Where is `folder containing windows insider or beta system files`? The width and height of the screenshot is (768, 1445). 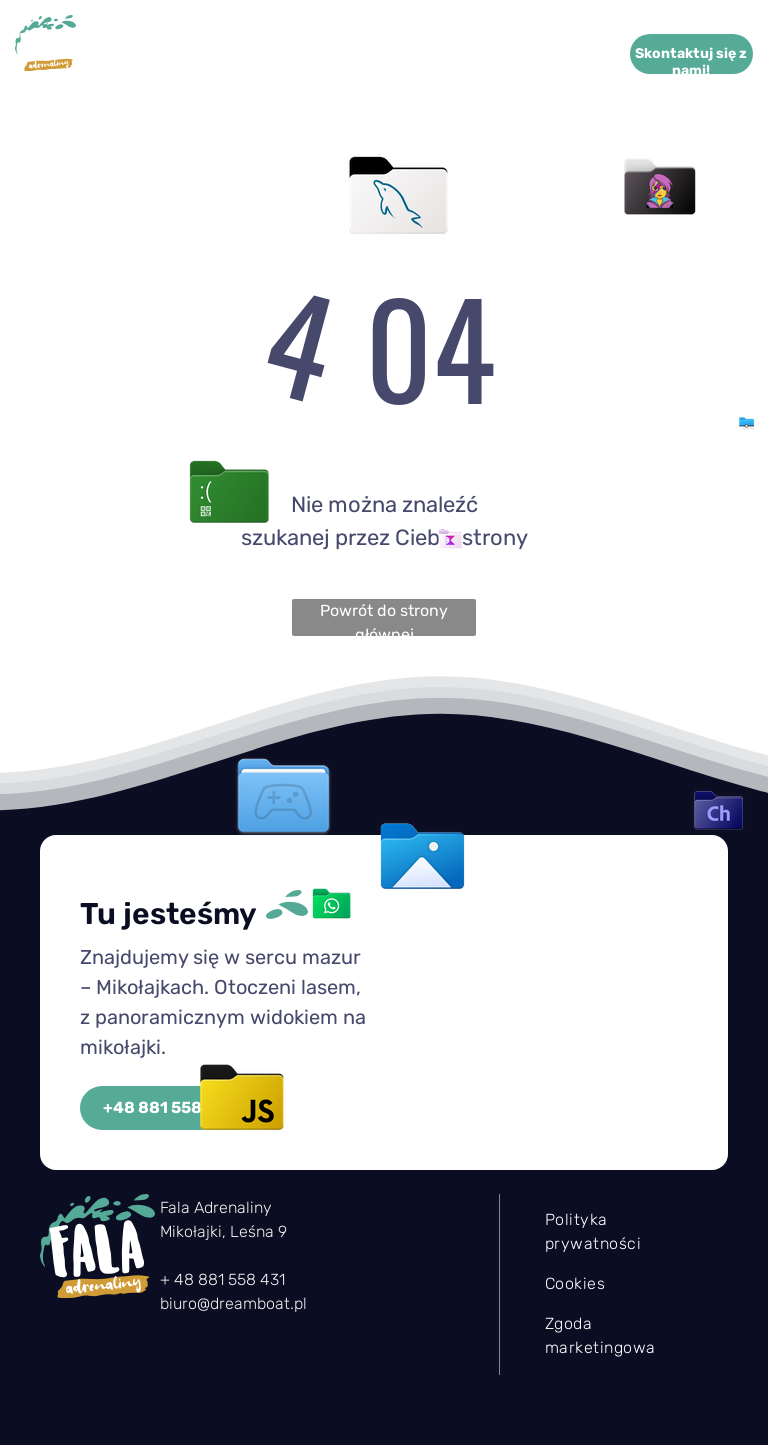 folder containing windows insider or beta system files is located at coordinates (229, 494).